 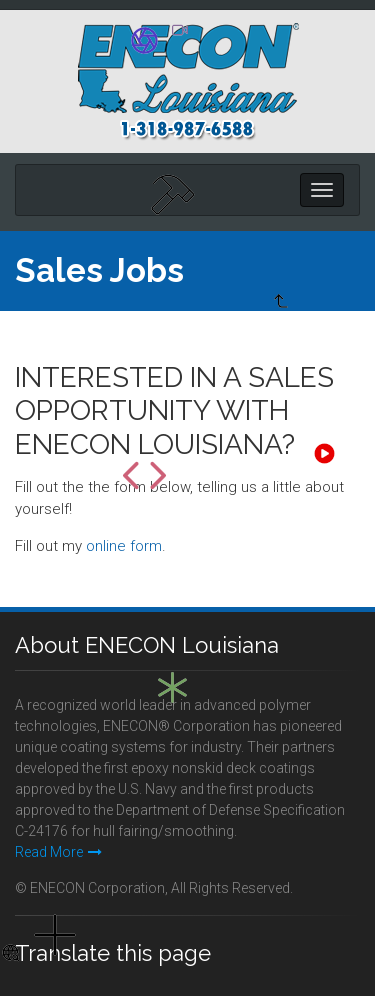 What do you see at coordinates (55, 935) in the screenshot?
I see `add a new item` at bounding box center [55, 935].